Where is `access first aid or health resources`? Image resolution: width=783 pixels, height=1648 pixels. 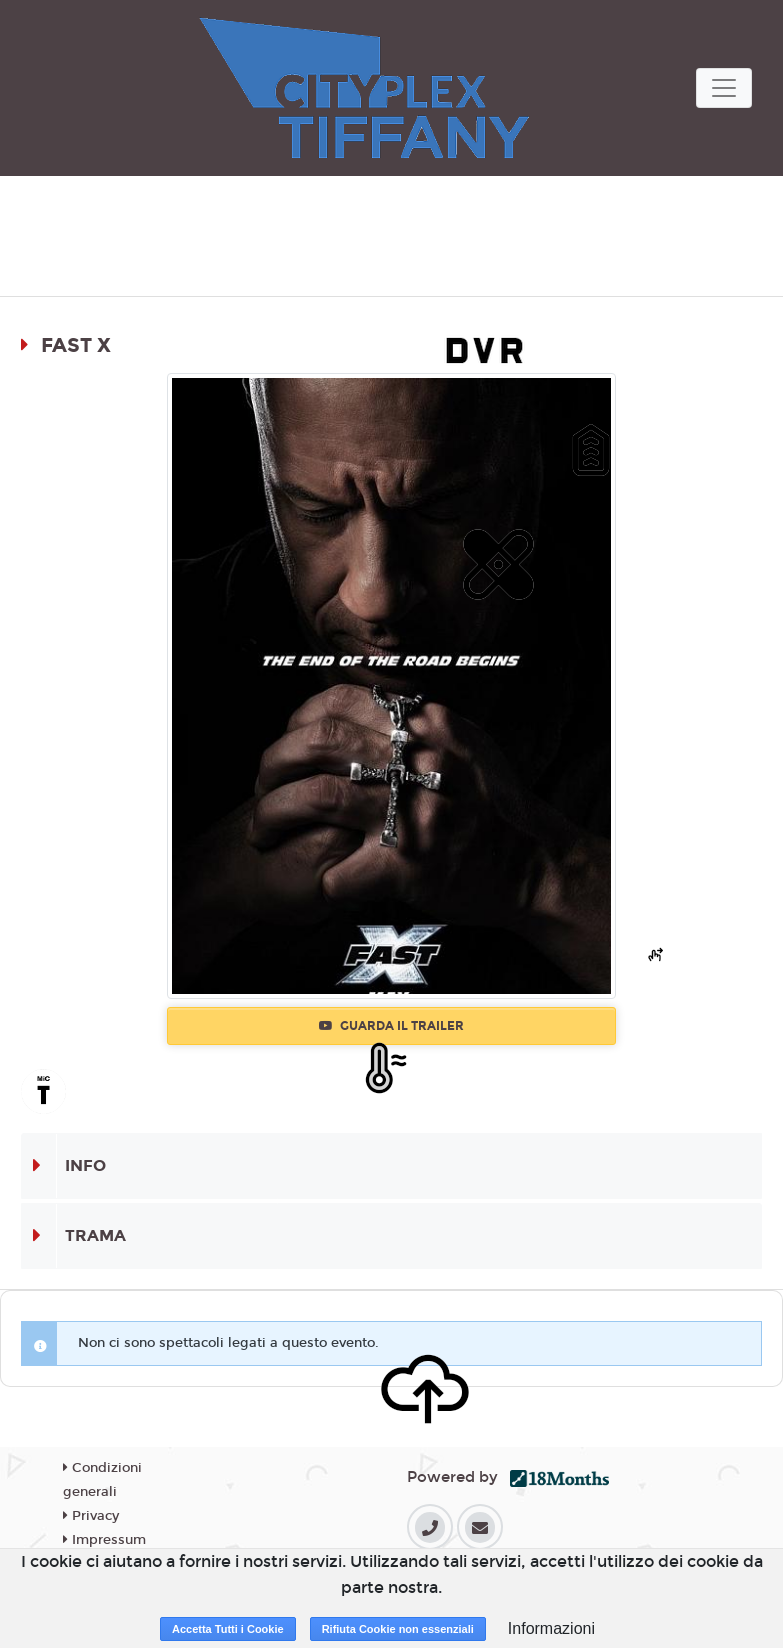 access first aid or health resources is located at coordinates (498, 564).